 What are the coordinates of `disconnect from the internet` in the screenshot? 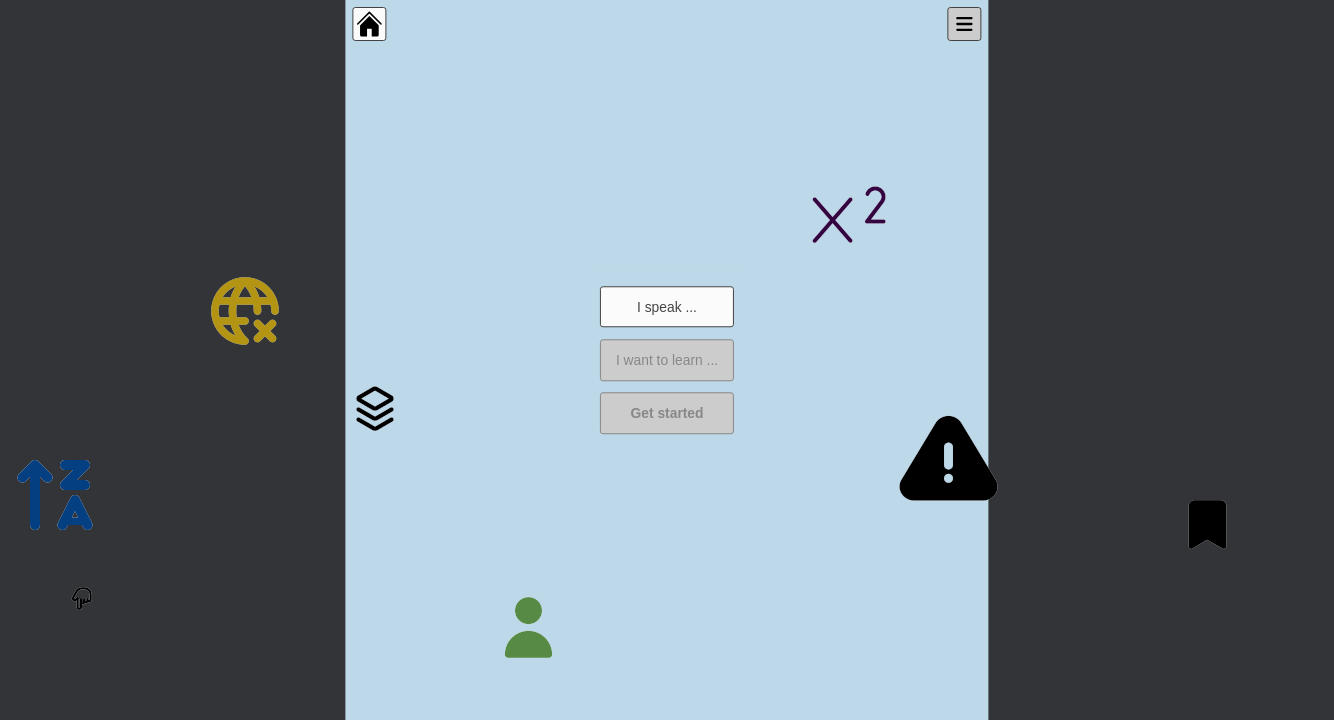 It's located at (245, 311).